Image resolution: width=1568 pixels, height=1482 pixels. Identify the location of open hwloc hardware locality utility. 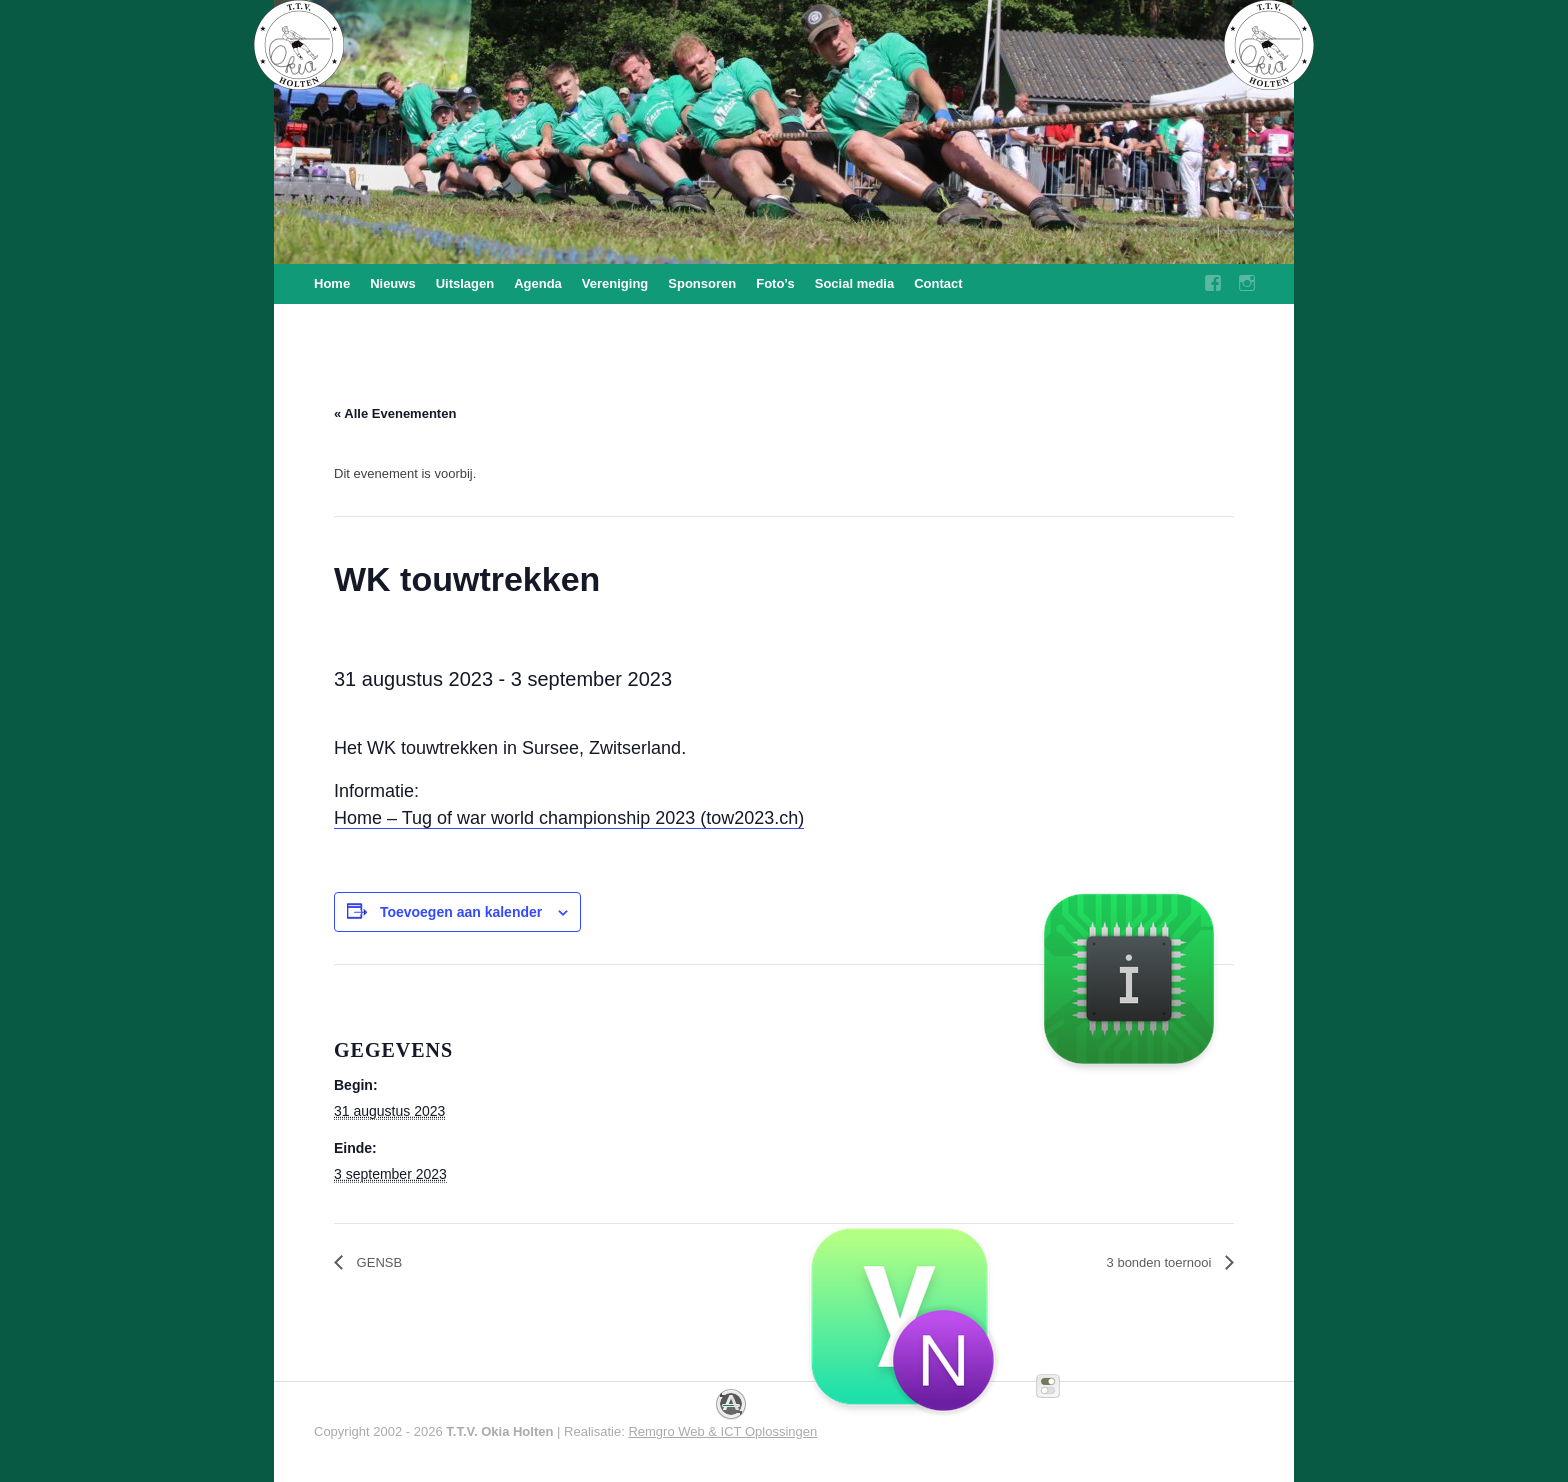
(1129, 979).